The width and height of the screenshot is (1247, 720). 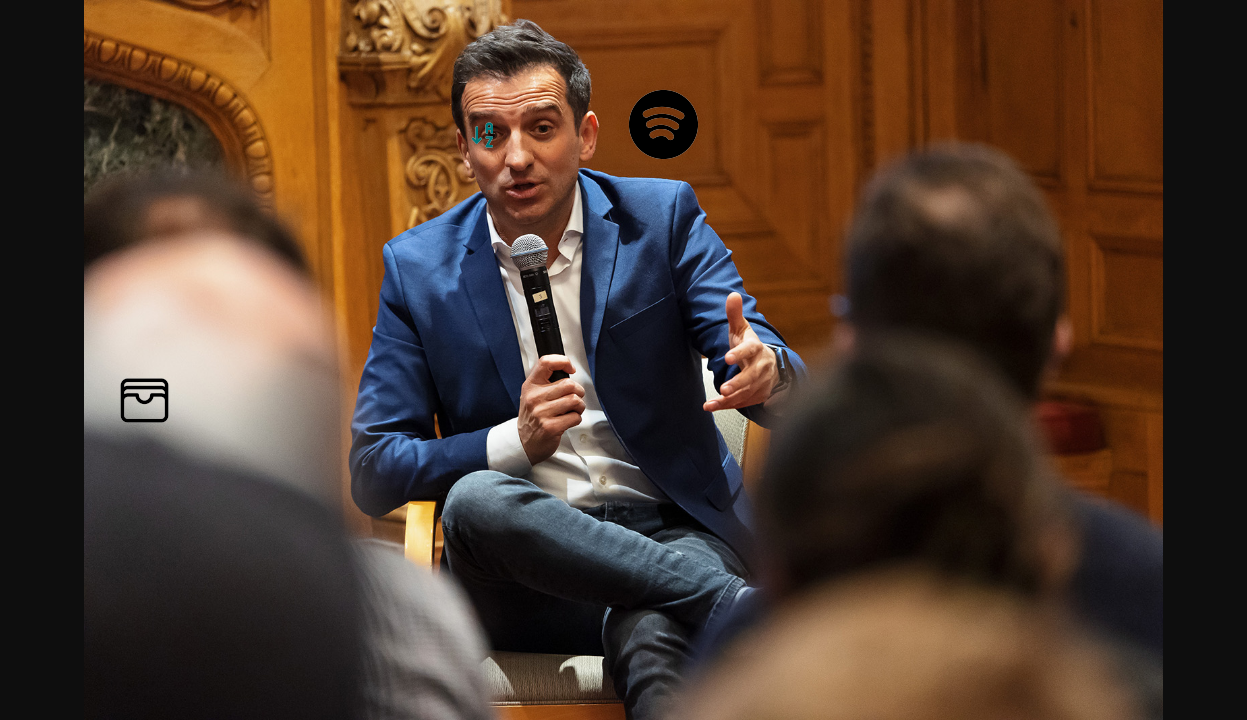 What do you see at coordinates (144, 400) in the screenshot?
I see `access your wallet or payment methods` at bounding box center [144, 400].